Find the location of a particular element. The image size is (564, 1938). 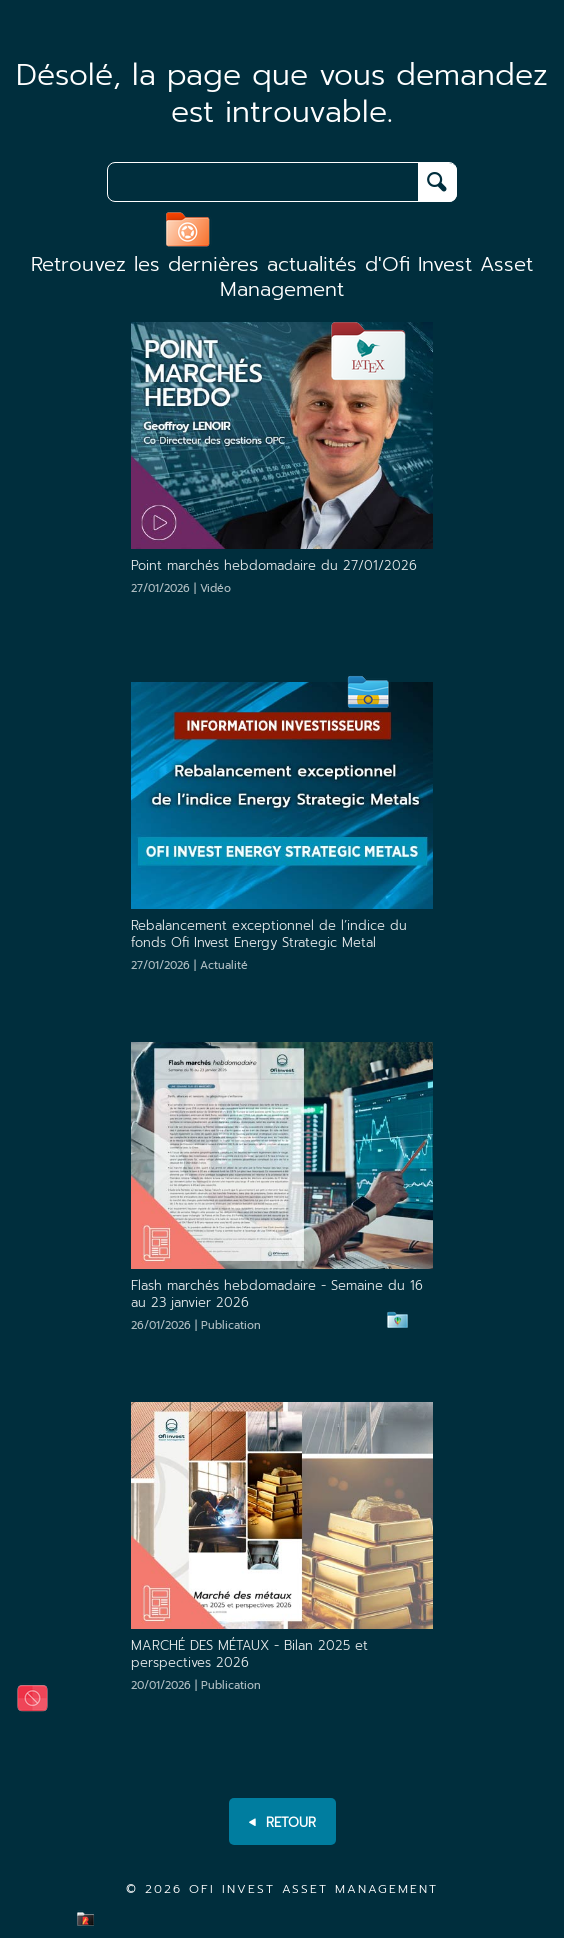

open corona sdk project folder is located at coordinates (187, 230).